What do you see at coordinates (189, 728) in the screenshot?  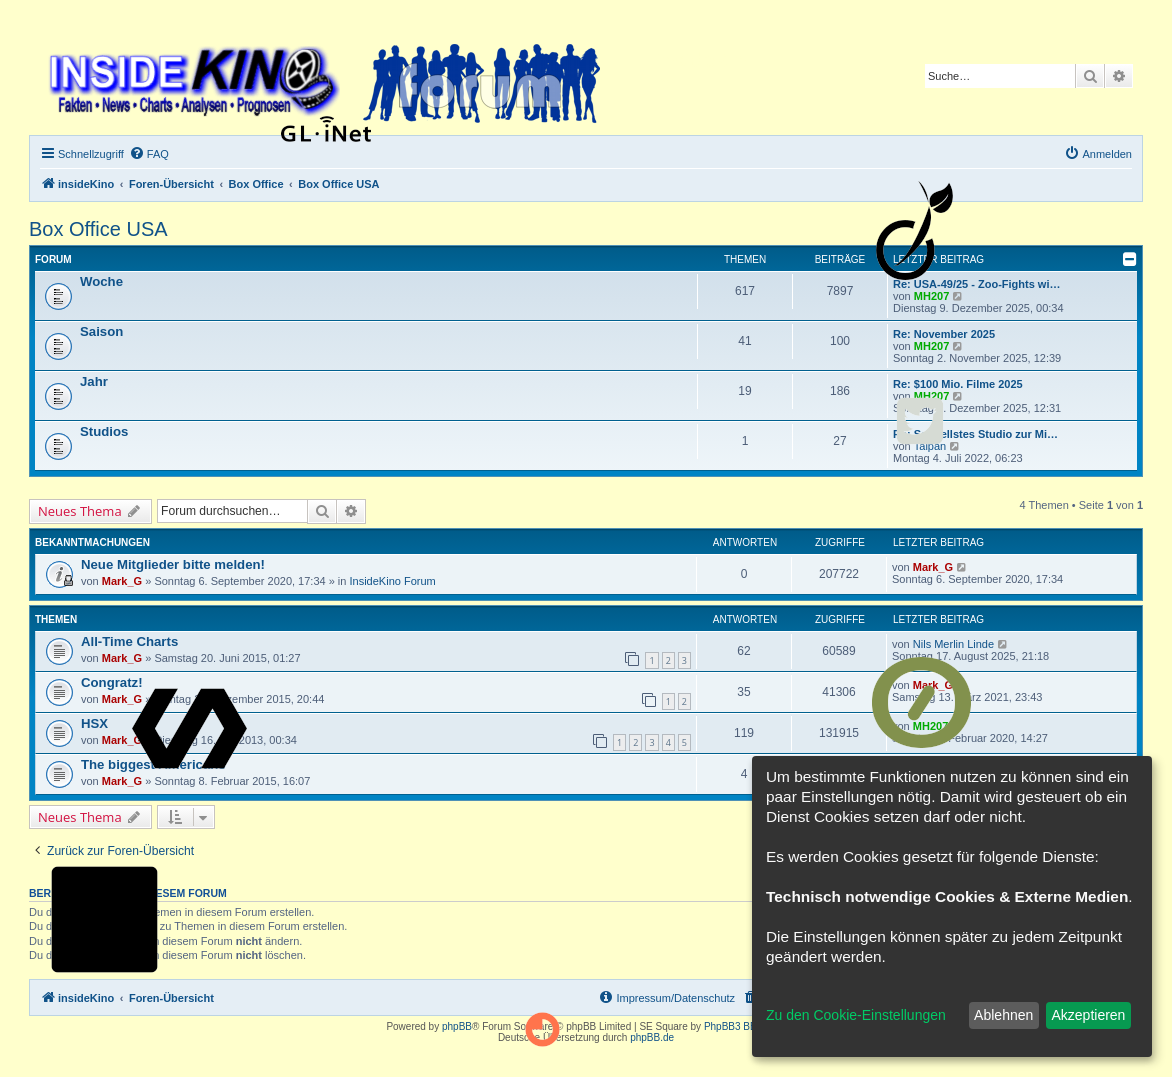 I see `polymer project logo` at bounding box center [189, 728].